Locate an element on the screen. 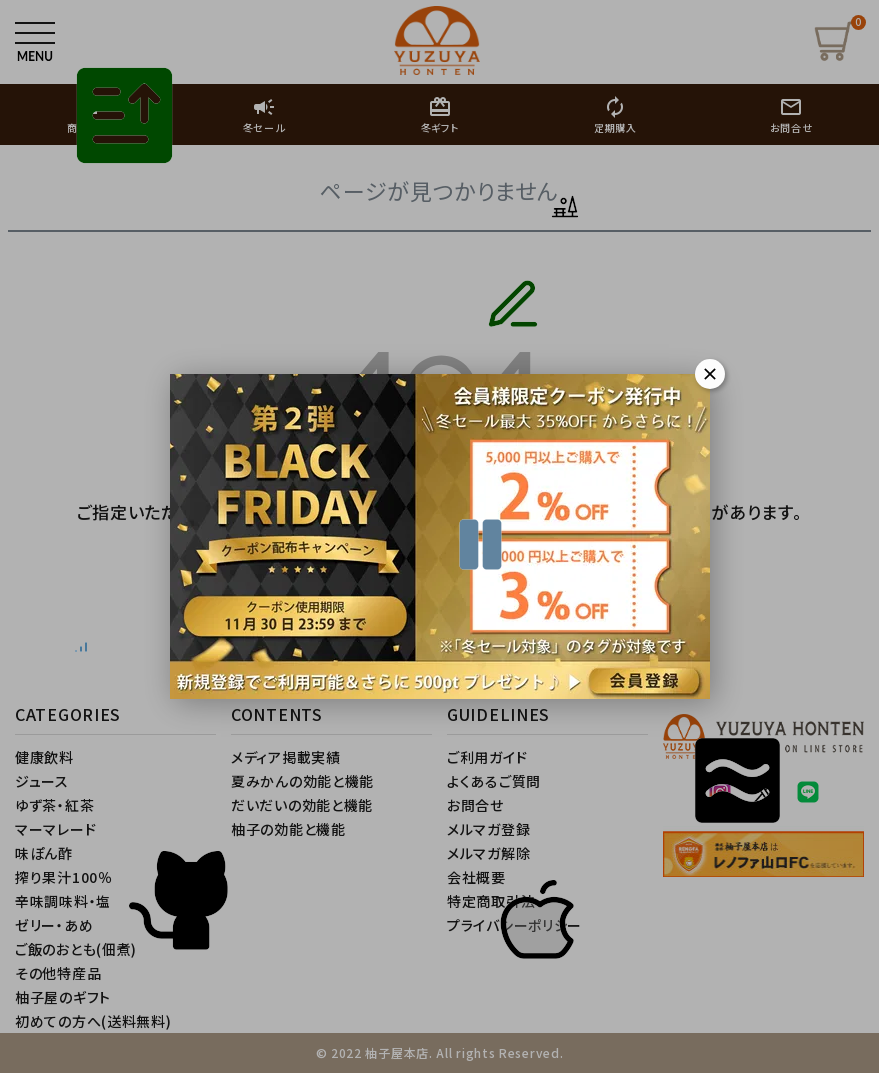 The image size is (879, 1073). indicates medium signal strength is located at coordinates (86, 643).